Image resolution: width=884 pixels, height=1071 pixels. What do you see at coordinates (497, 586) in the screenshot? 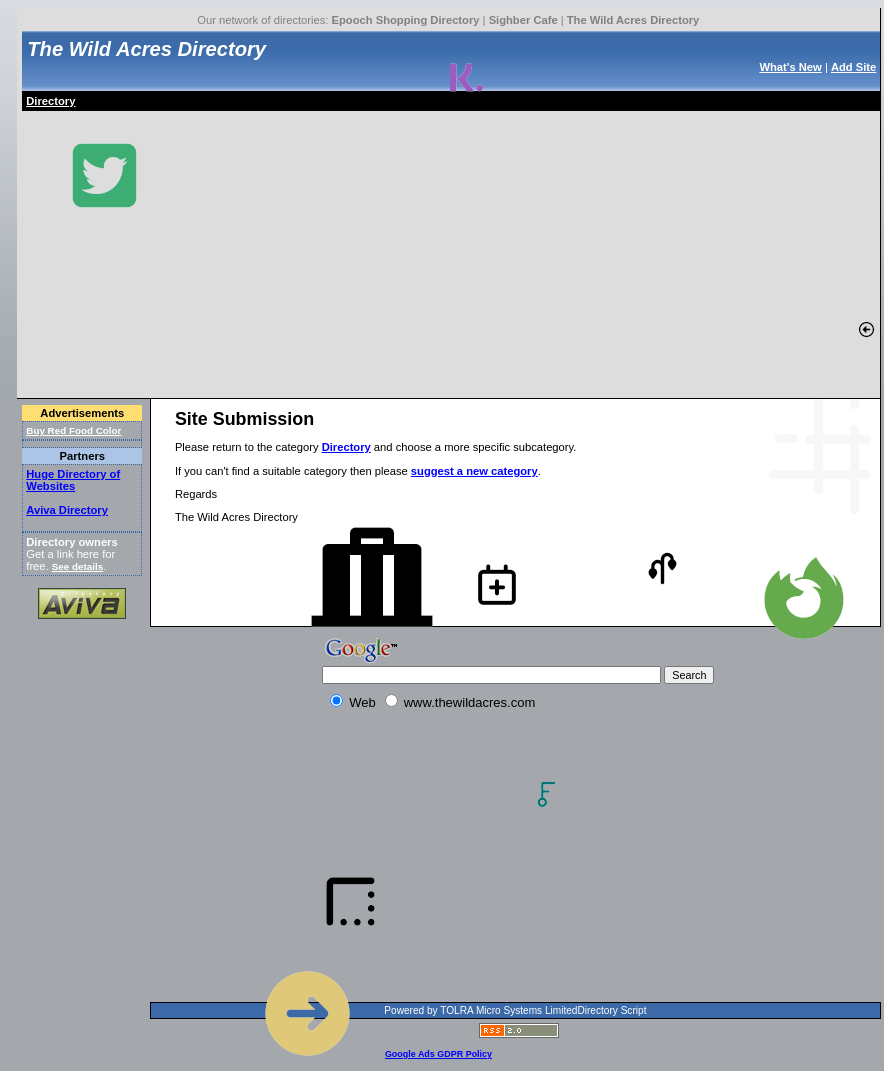
I see `add a new calendar event` at bounding box center [497, 586].